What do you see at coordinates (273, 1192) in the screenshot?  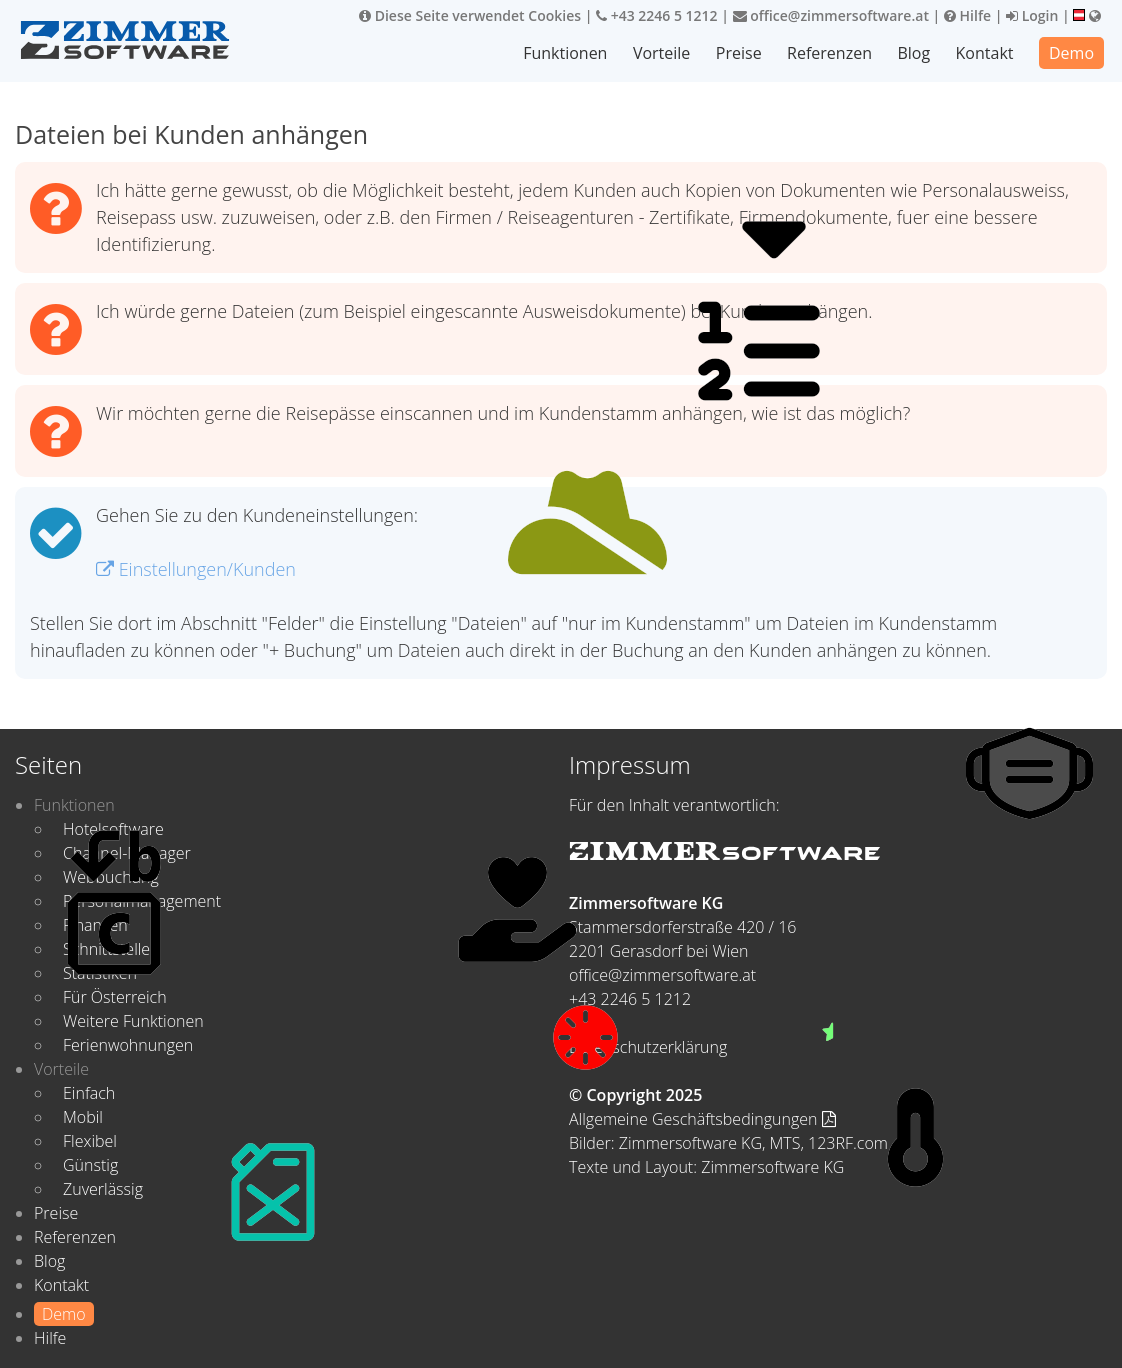 I see `indicates fuel or gas-related settings` at bounding box center [273, 1192].